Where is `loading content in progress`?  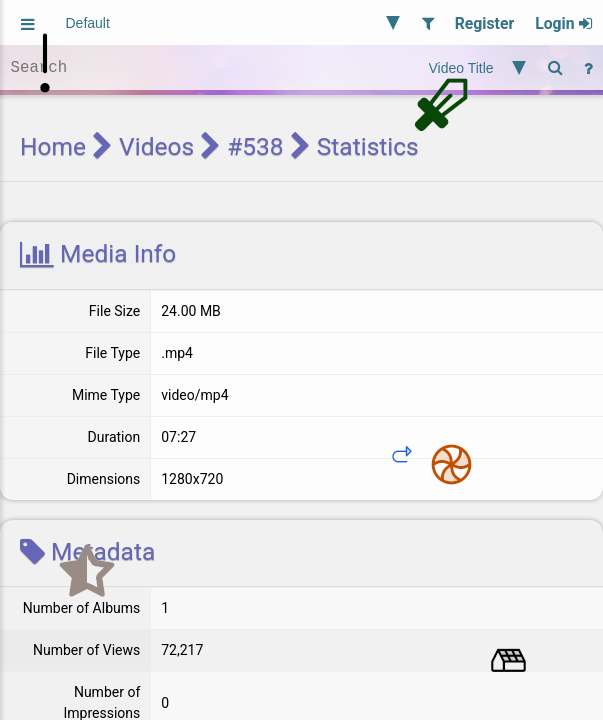 loading content in progress is located at coordinates (451, 464).